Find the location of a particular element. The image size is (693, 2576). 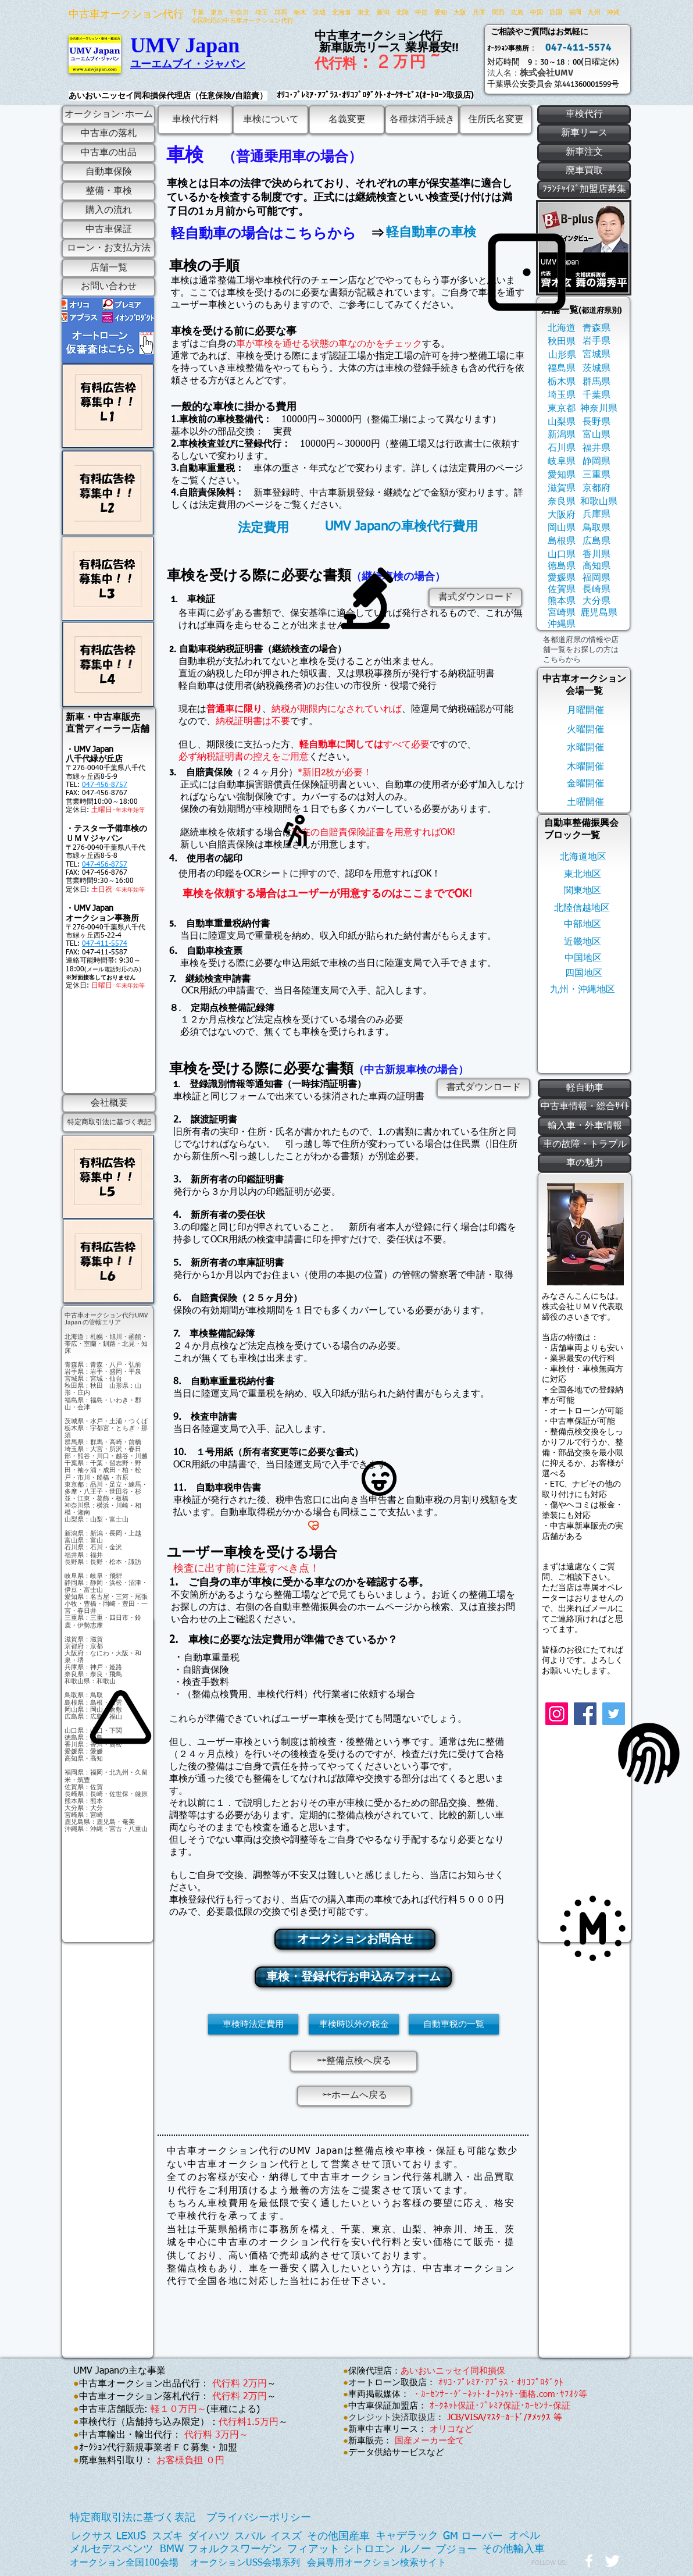

view liked or favorited items is located at coordinates (313, 1526).